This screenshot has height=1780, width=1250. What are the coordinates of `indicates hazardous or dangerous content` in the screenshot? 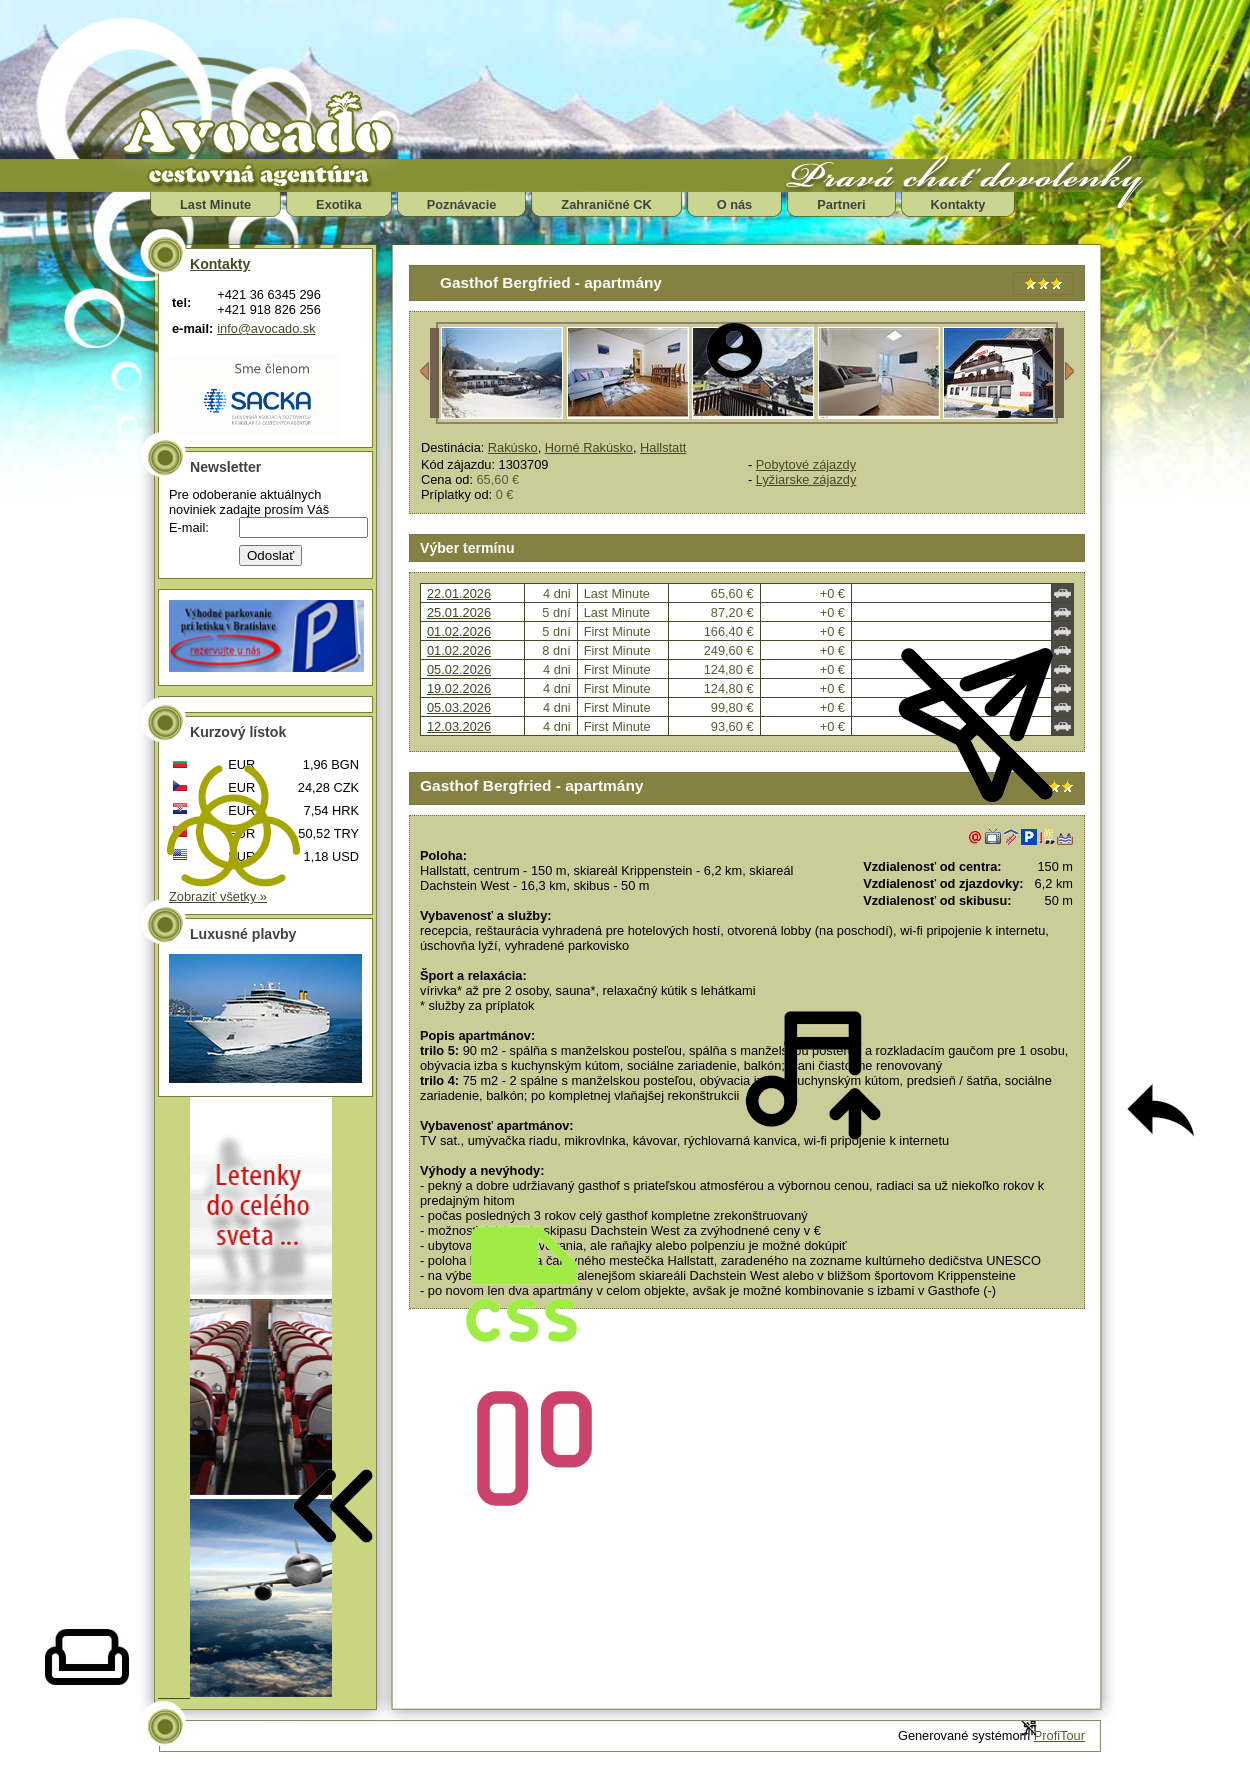 It's located at (233, 829).